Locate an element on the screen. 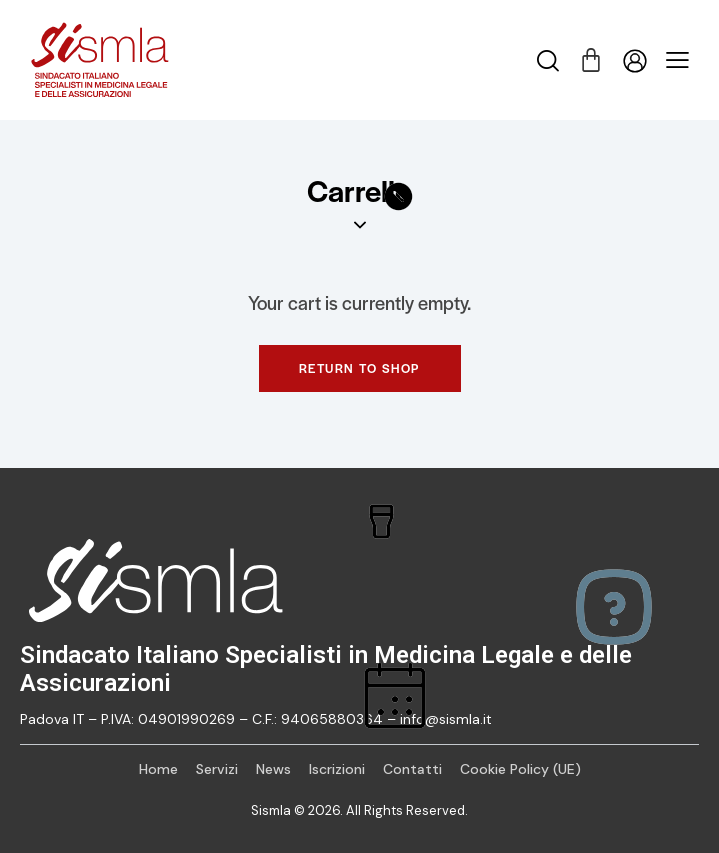  view calendar events is located at coordinates (395, 698).